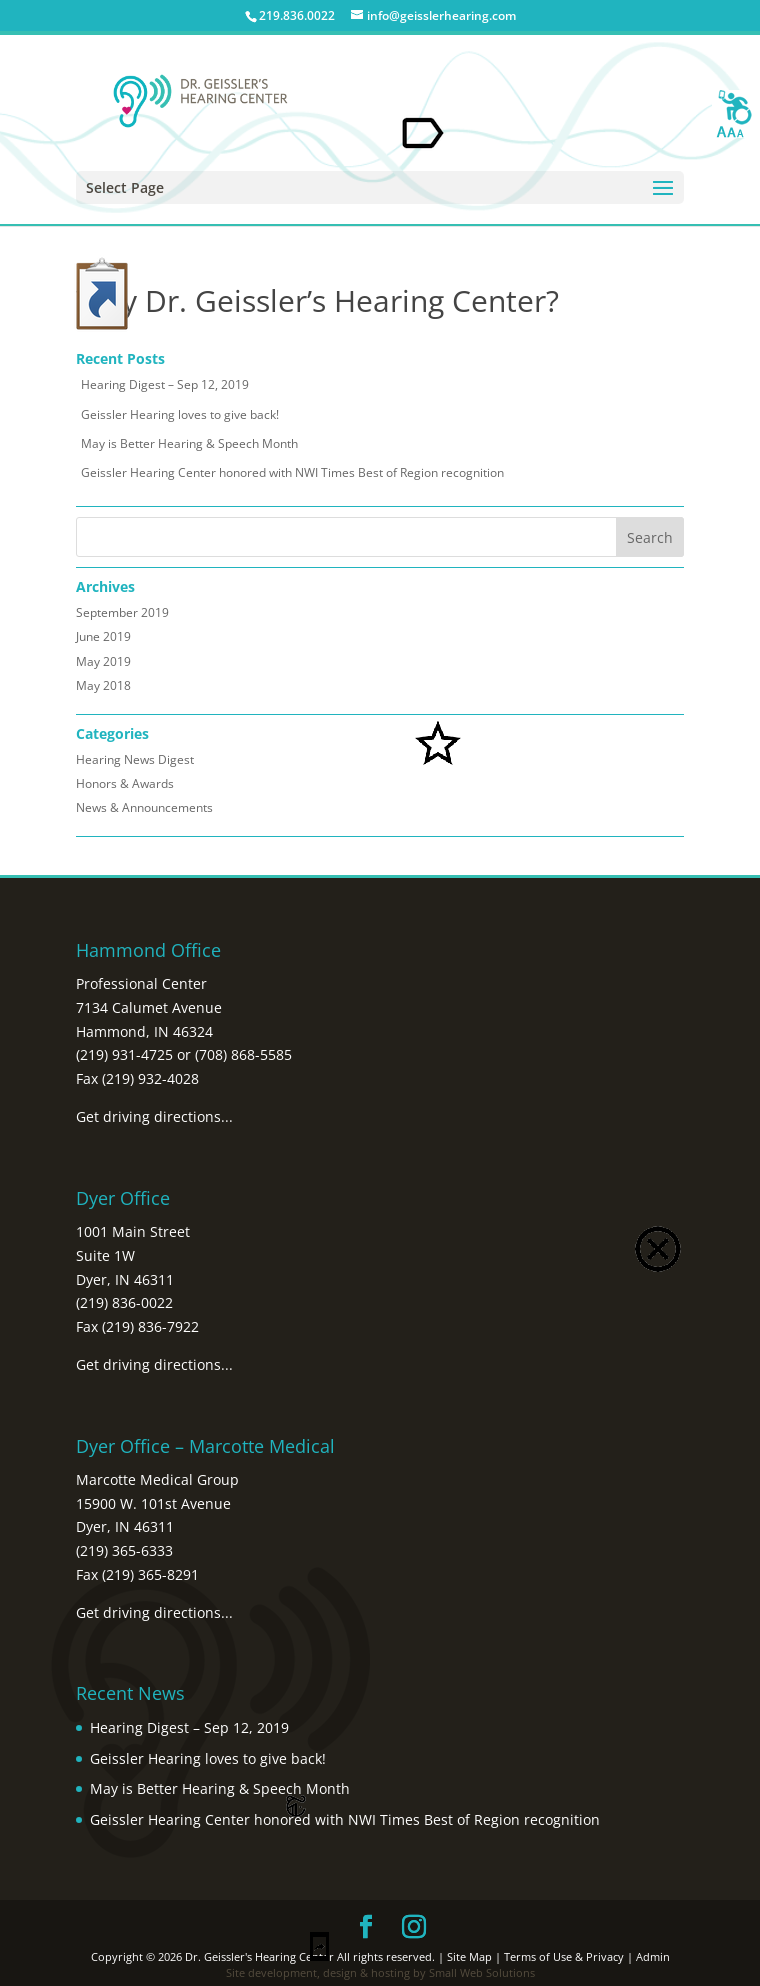 The image size is (760, 1986). I want to click on share your mobile screen, so click(319, 1946).